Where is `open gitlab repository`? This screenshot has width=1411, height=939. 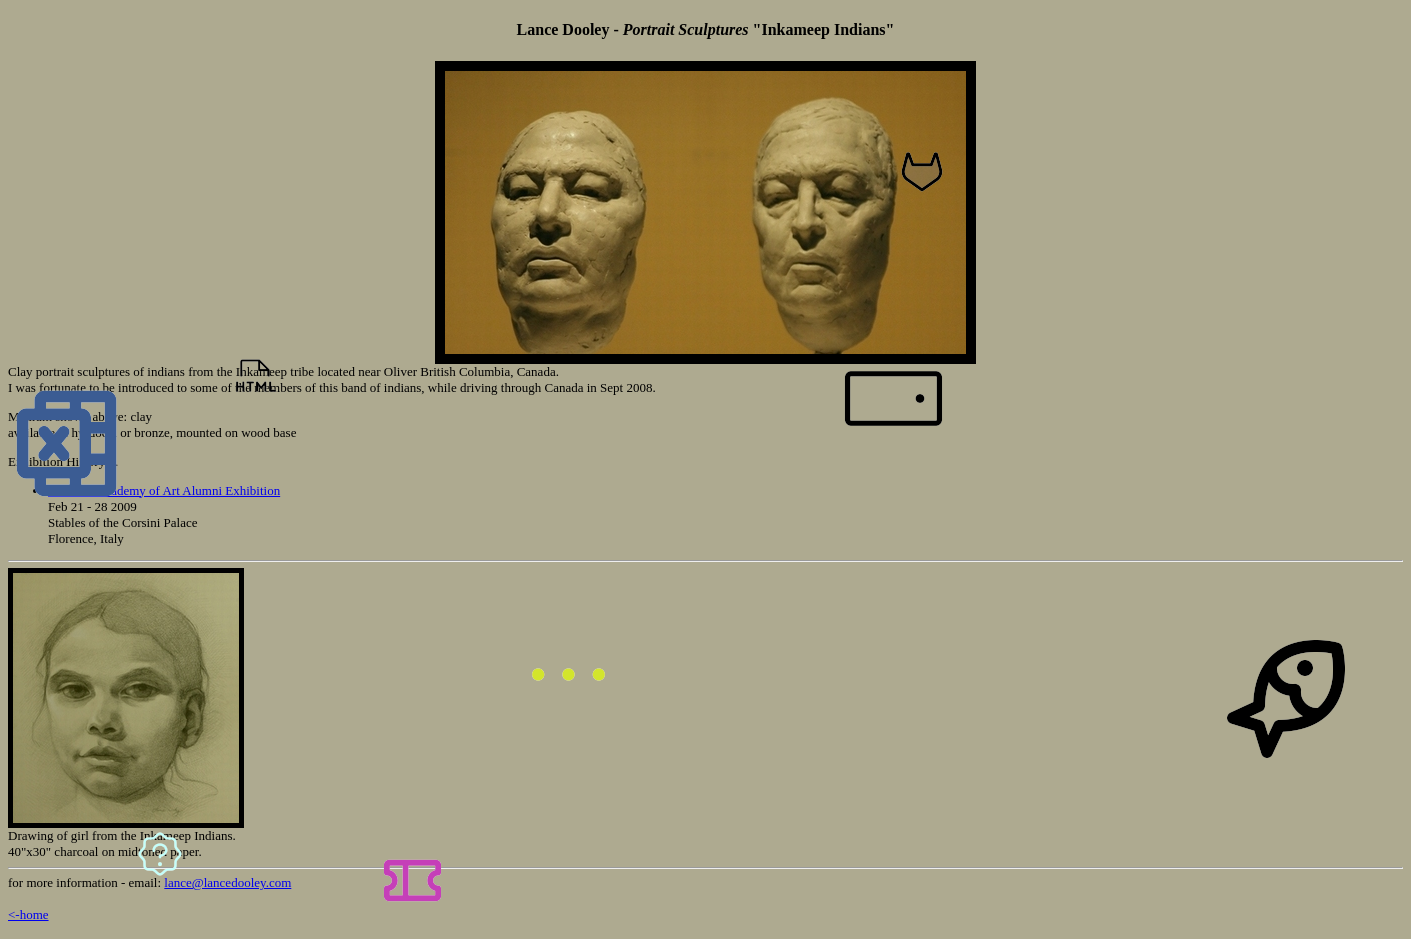
open gitlab repository is located at coordinates (922, 171).